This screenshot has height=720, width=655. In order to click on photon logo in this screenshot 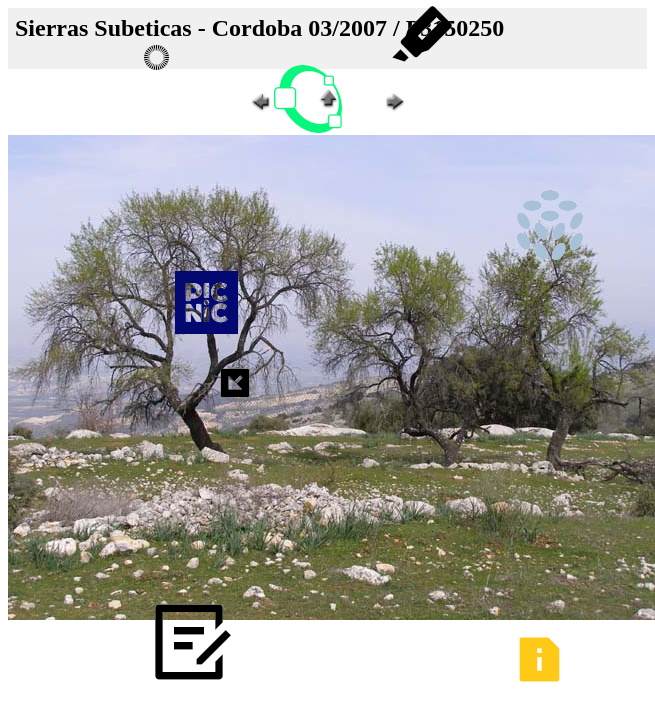, I will do `click(156, 57)`.